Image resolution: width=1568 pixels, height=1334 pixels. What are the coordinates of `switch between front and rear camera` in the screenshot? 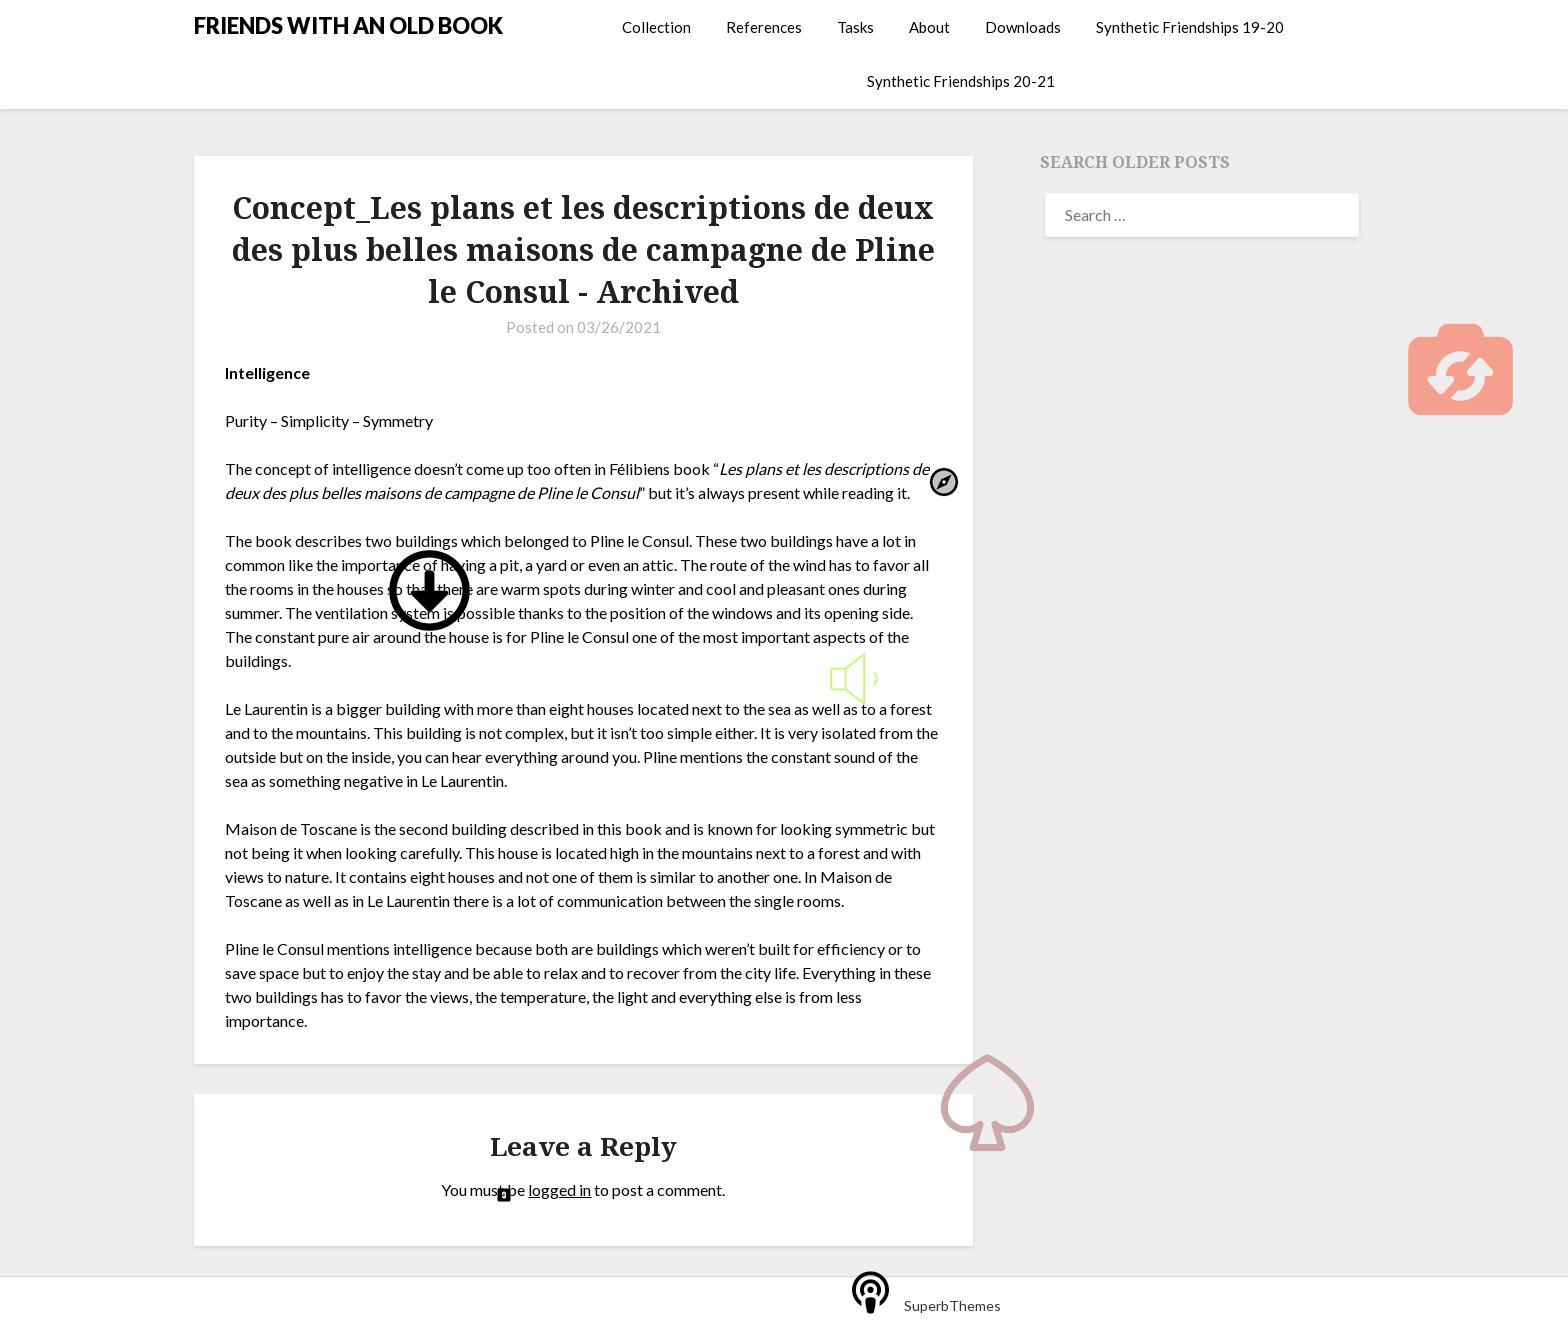 It's located at (1460, 369).